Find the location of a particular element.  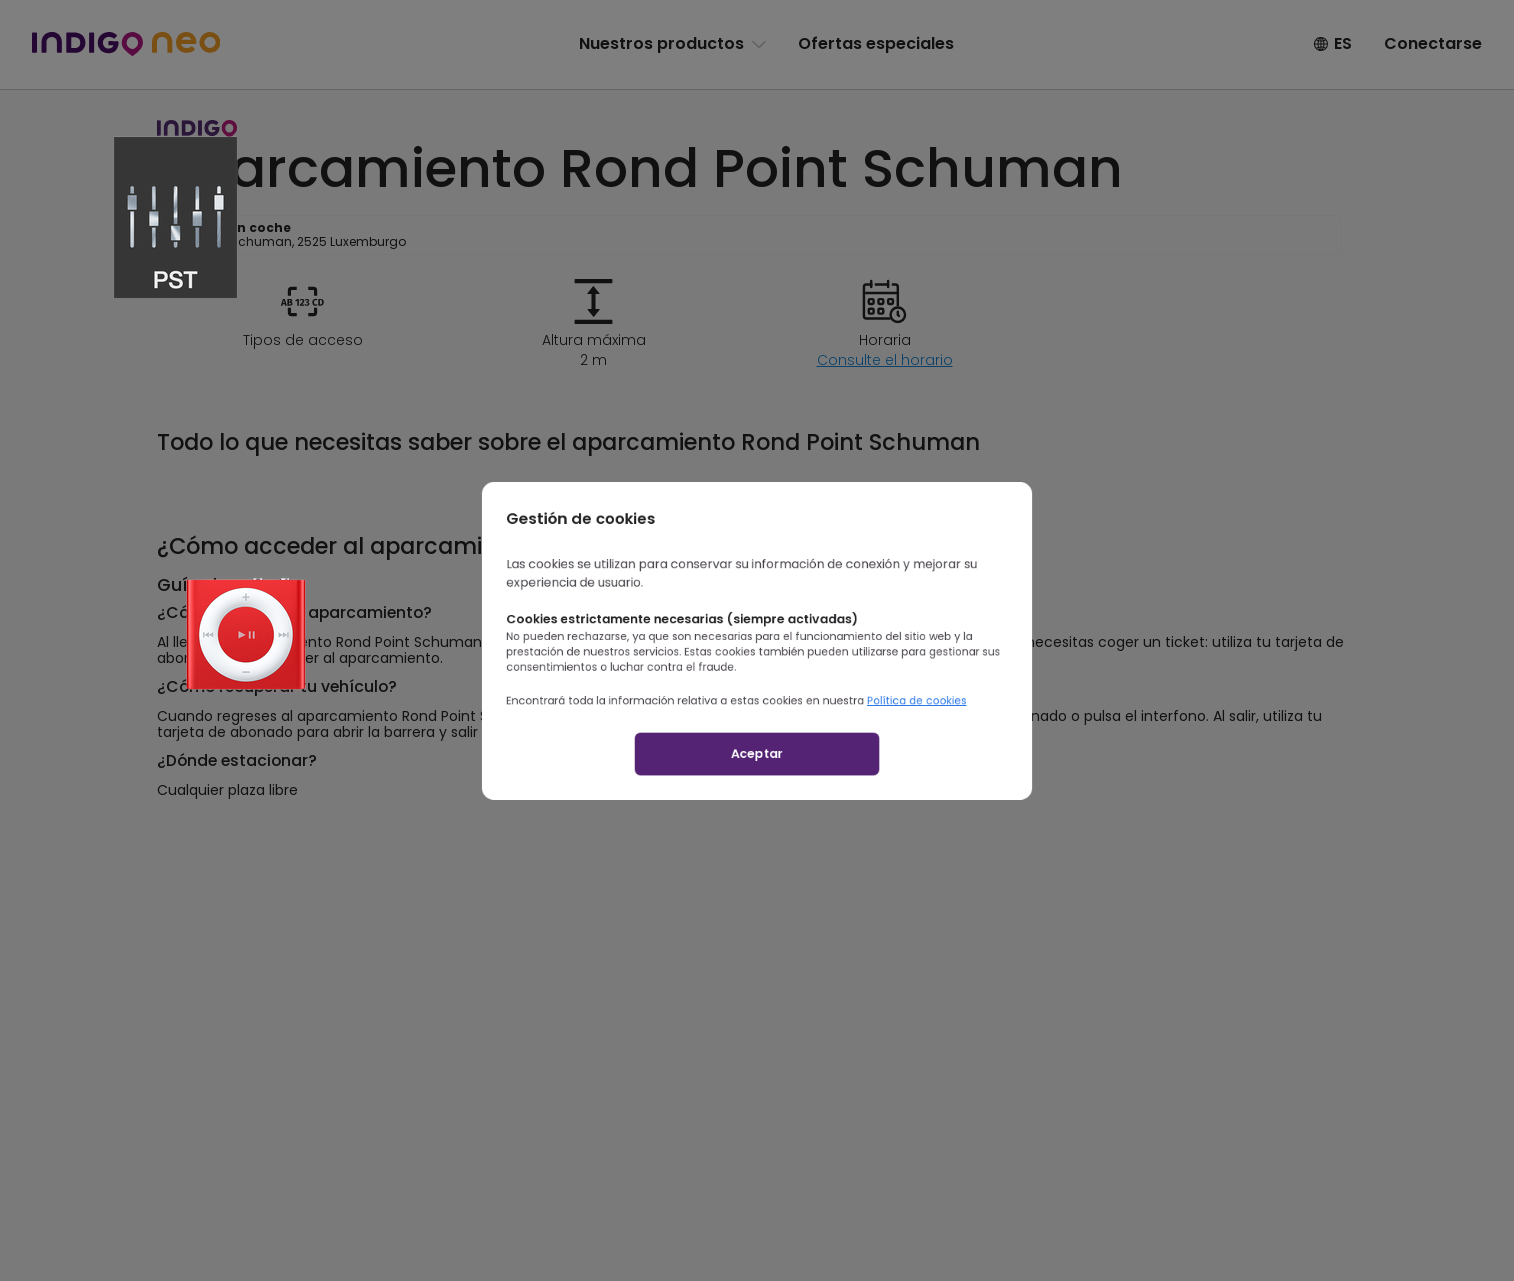

access plugin settings in GarageBand is located at coordinates (175, 221).